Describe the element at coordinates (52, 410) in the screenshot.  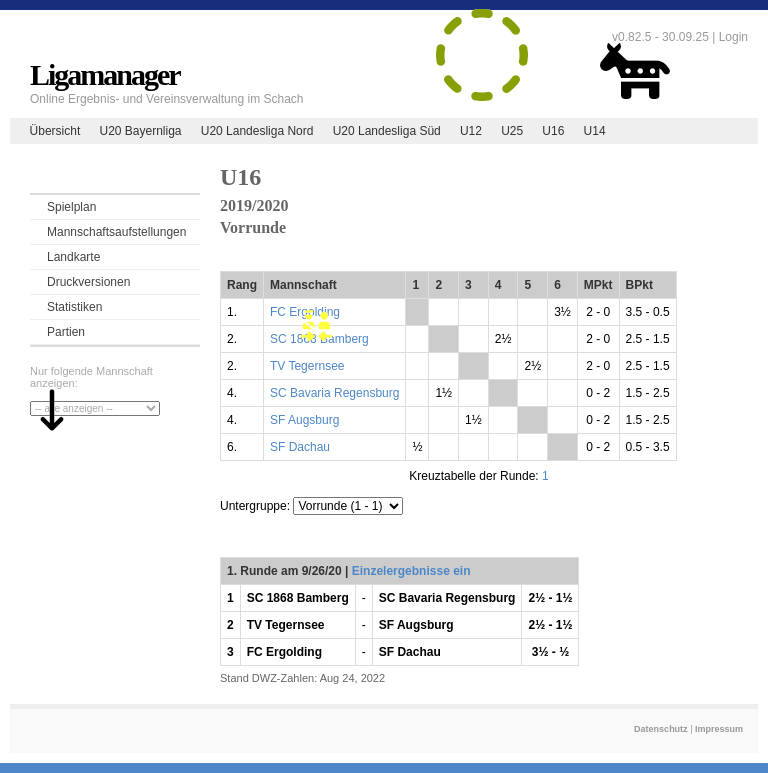
I see `scroll down for more content` at that location.